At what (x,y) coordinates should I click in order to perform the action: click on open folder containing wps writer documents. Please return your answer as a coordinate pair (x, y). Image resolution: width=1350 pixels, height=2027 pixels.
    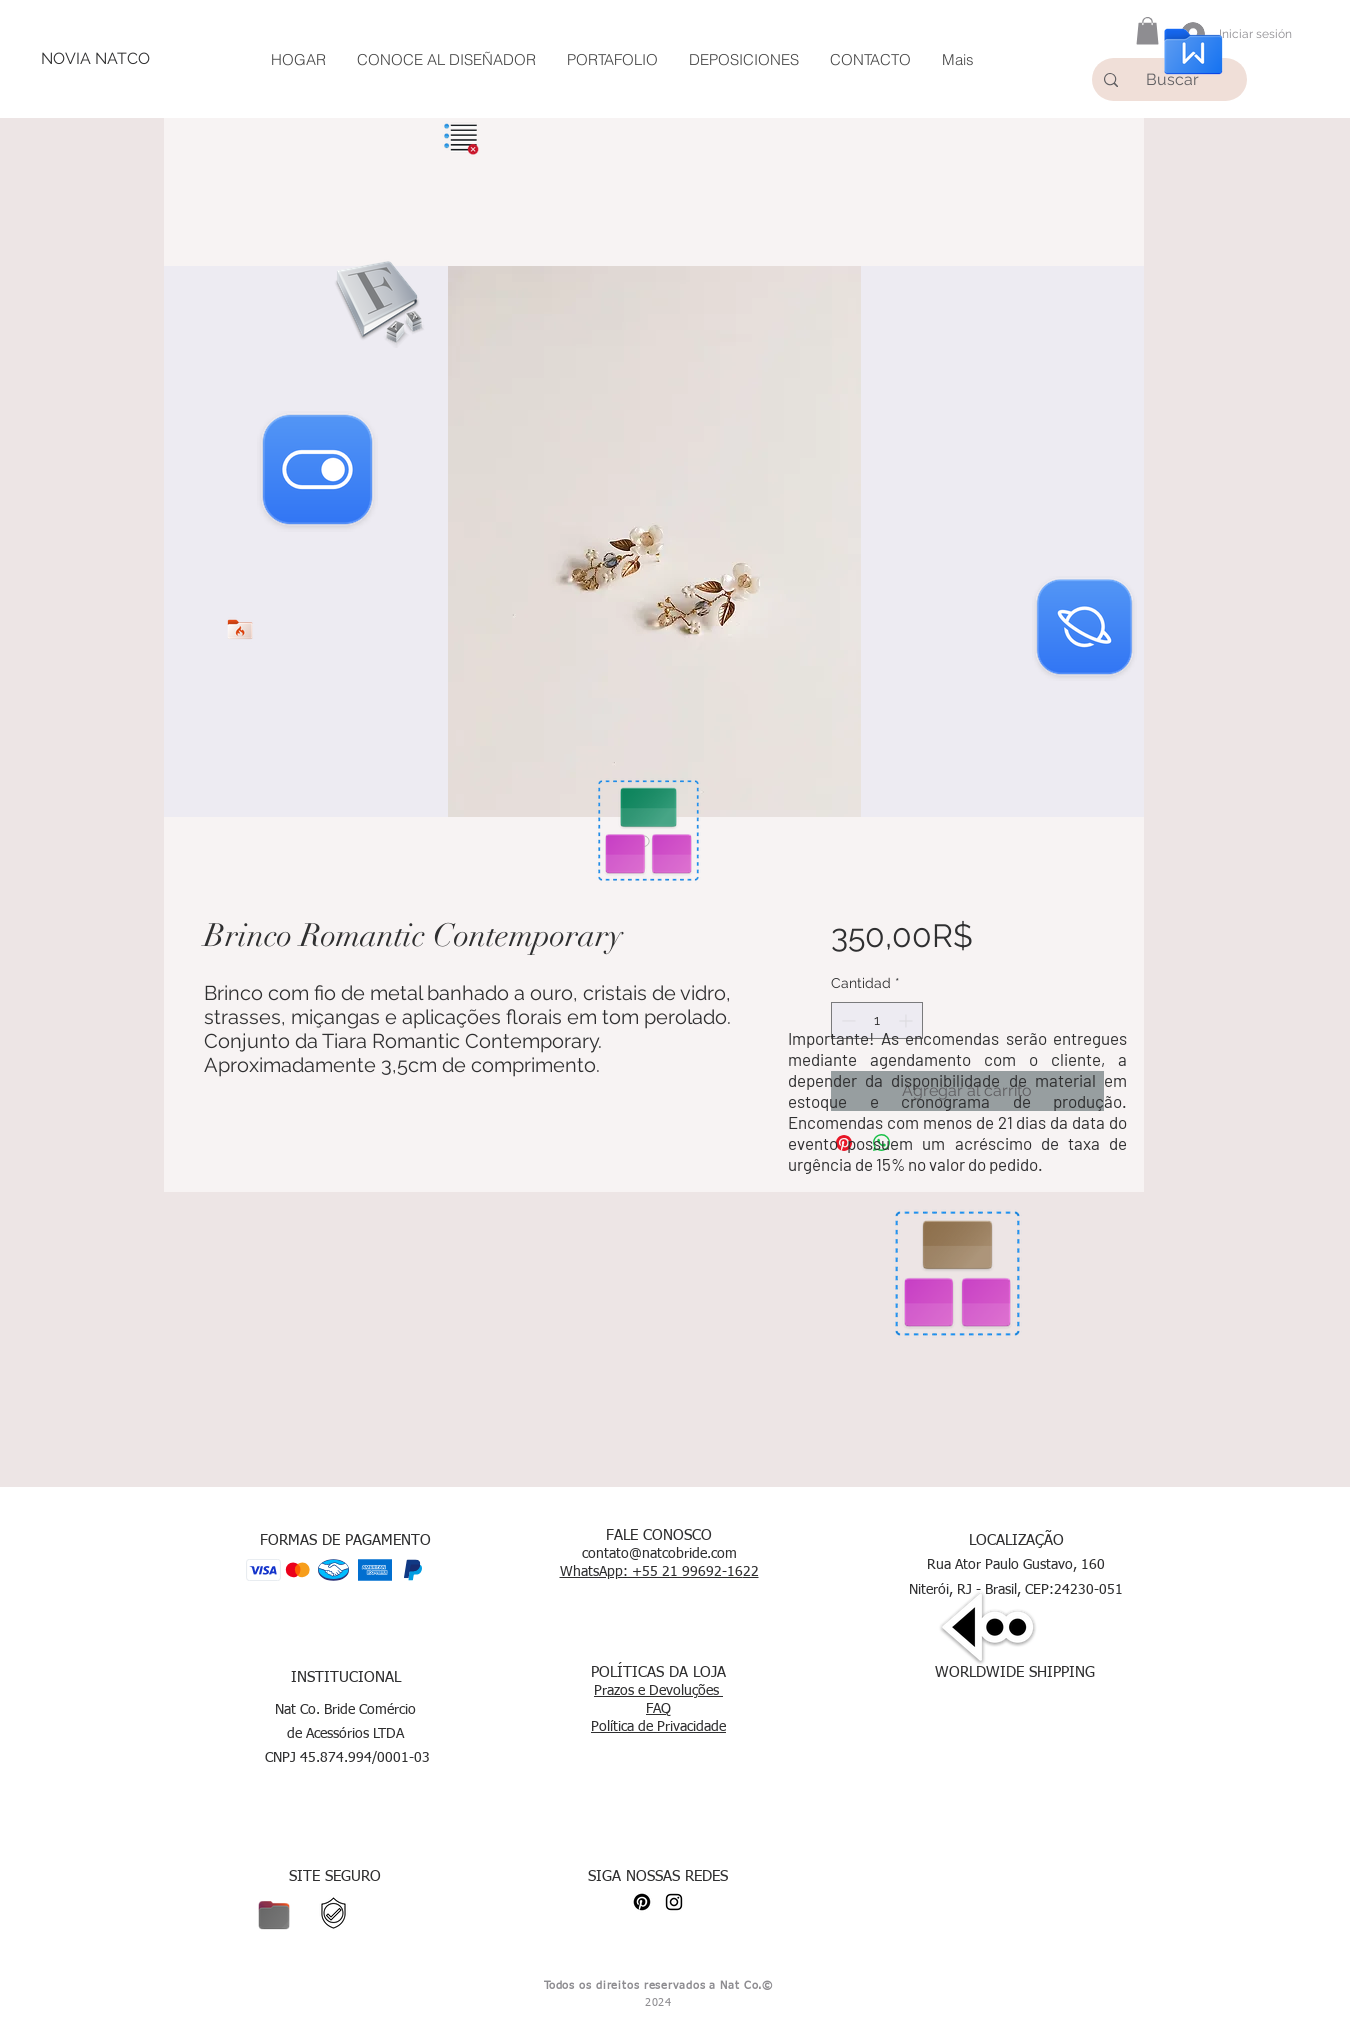
    Looking at the image, I should click on (1193, 53).